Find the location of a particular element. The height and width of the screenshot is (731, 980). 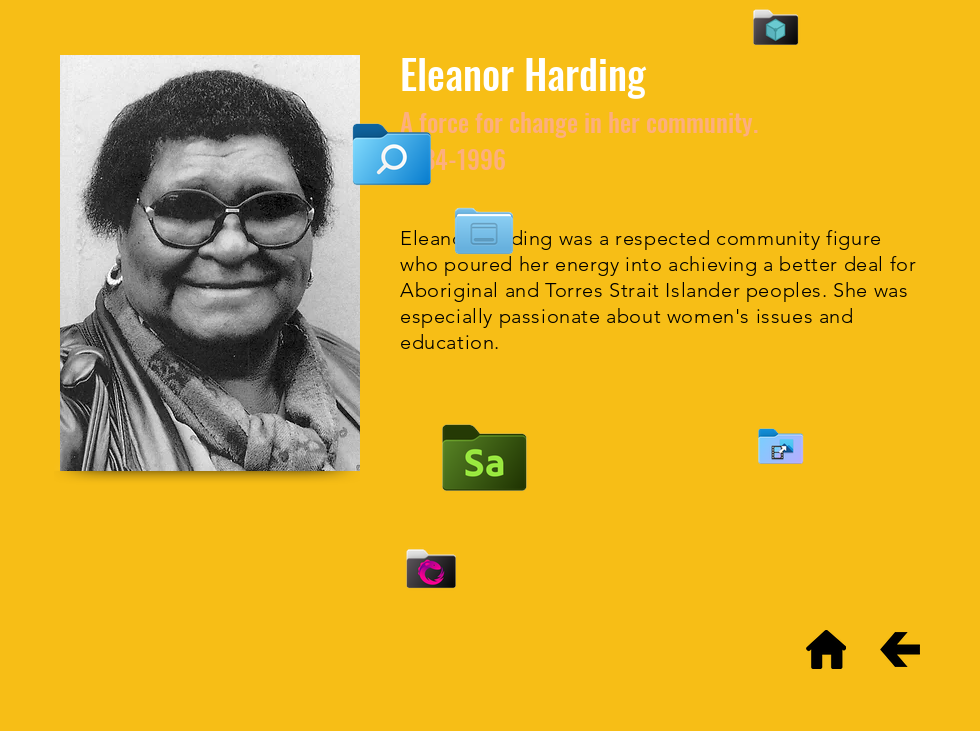

open Adobe Substance Sampler project folder is located at coordinates (484, 460).